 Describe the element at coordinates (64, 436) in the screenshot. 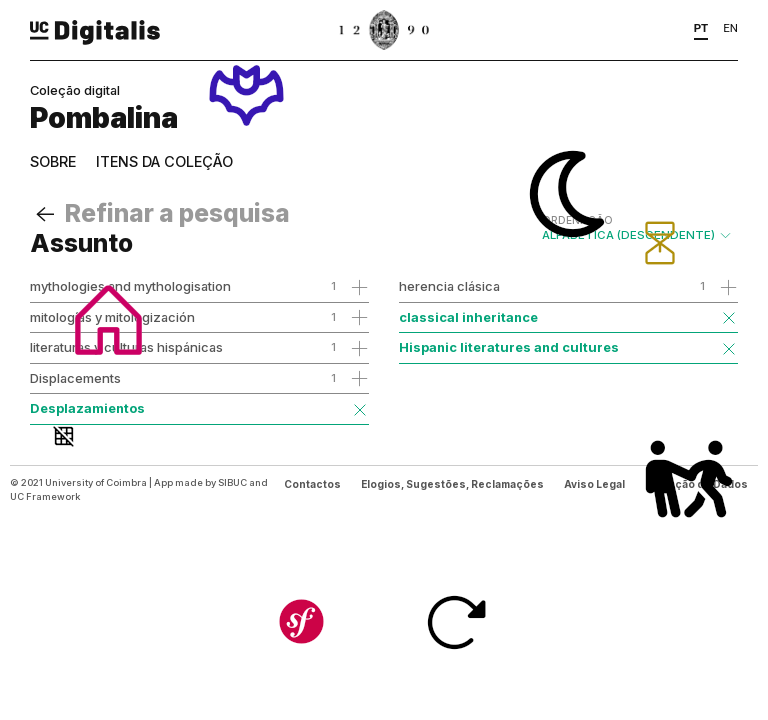

I see `disable grid view` at that location.